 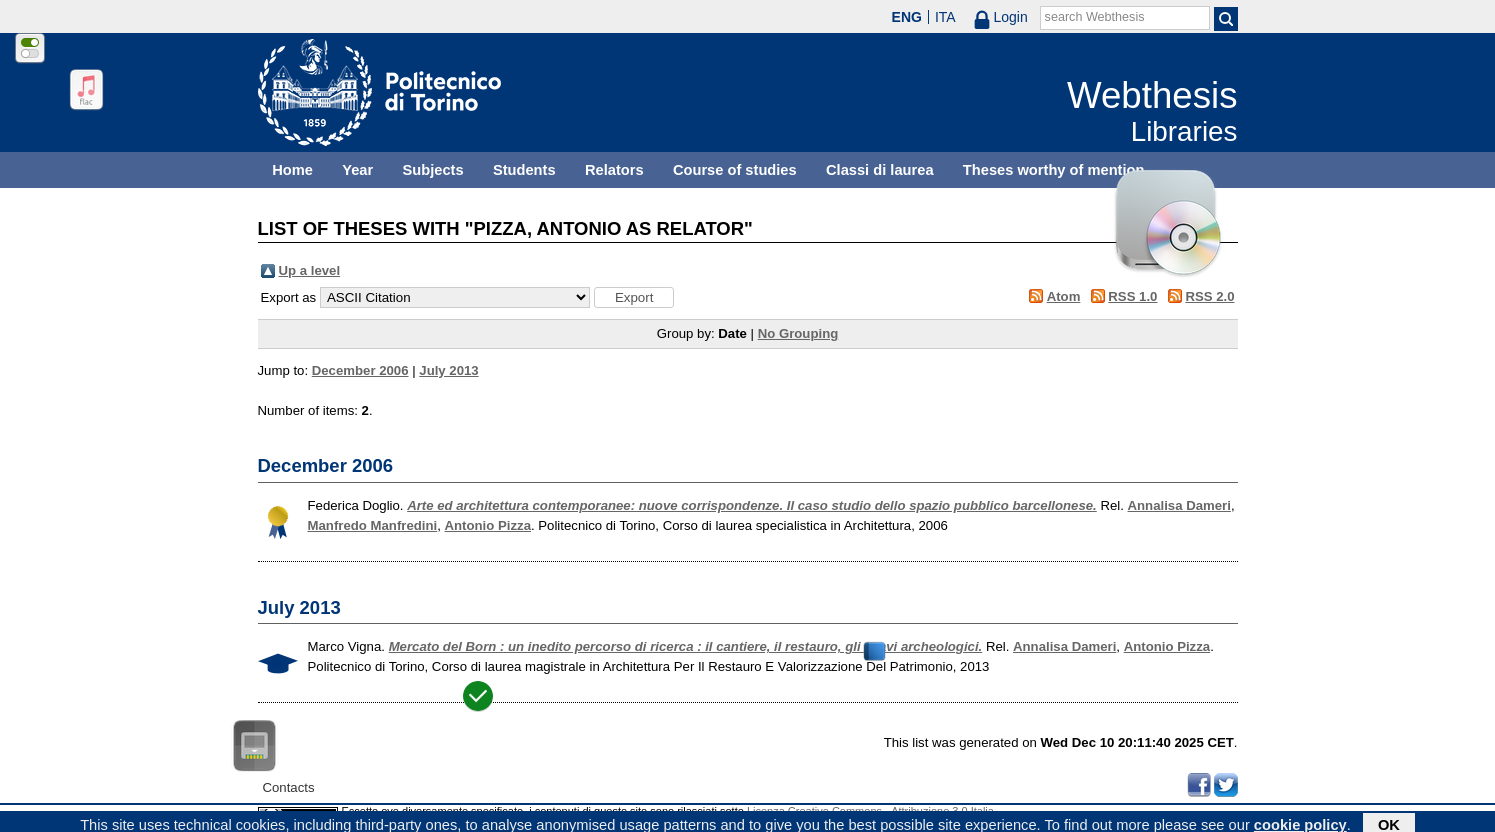 I want to click on open desktop preferences or settings, so click(x=30, y=48).